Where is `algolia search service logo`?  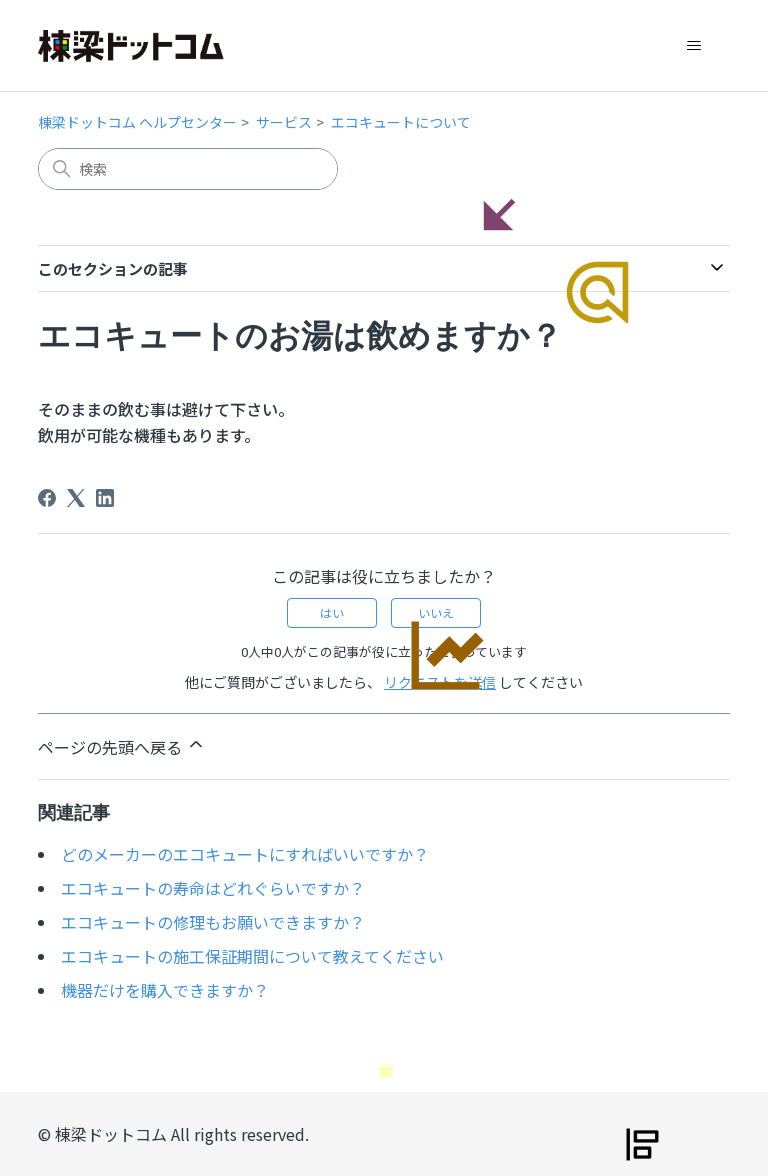
algolia search service logo is located at coordinates (597, 292).